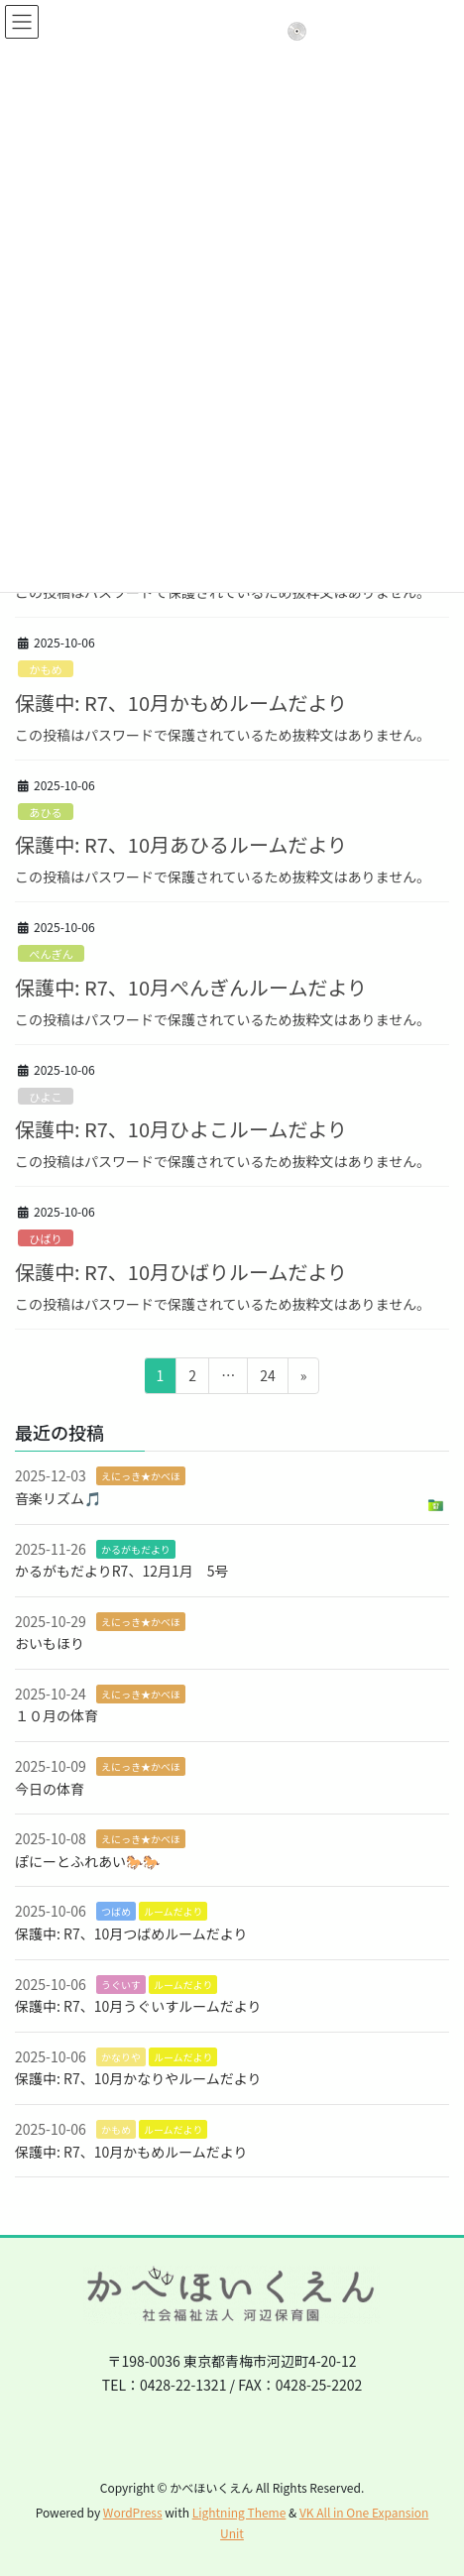 This screenshot has width=464, height=2576. I want to click on indicates a blank CD-R disc ready for burning, so click(296, 31).